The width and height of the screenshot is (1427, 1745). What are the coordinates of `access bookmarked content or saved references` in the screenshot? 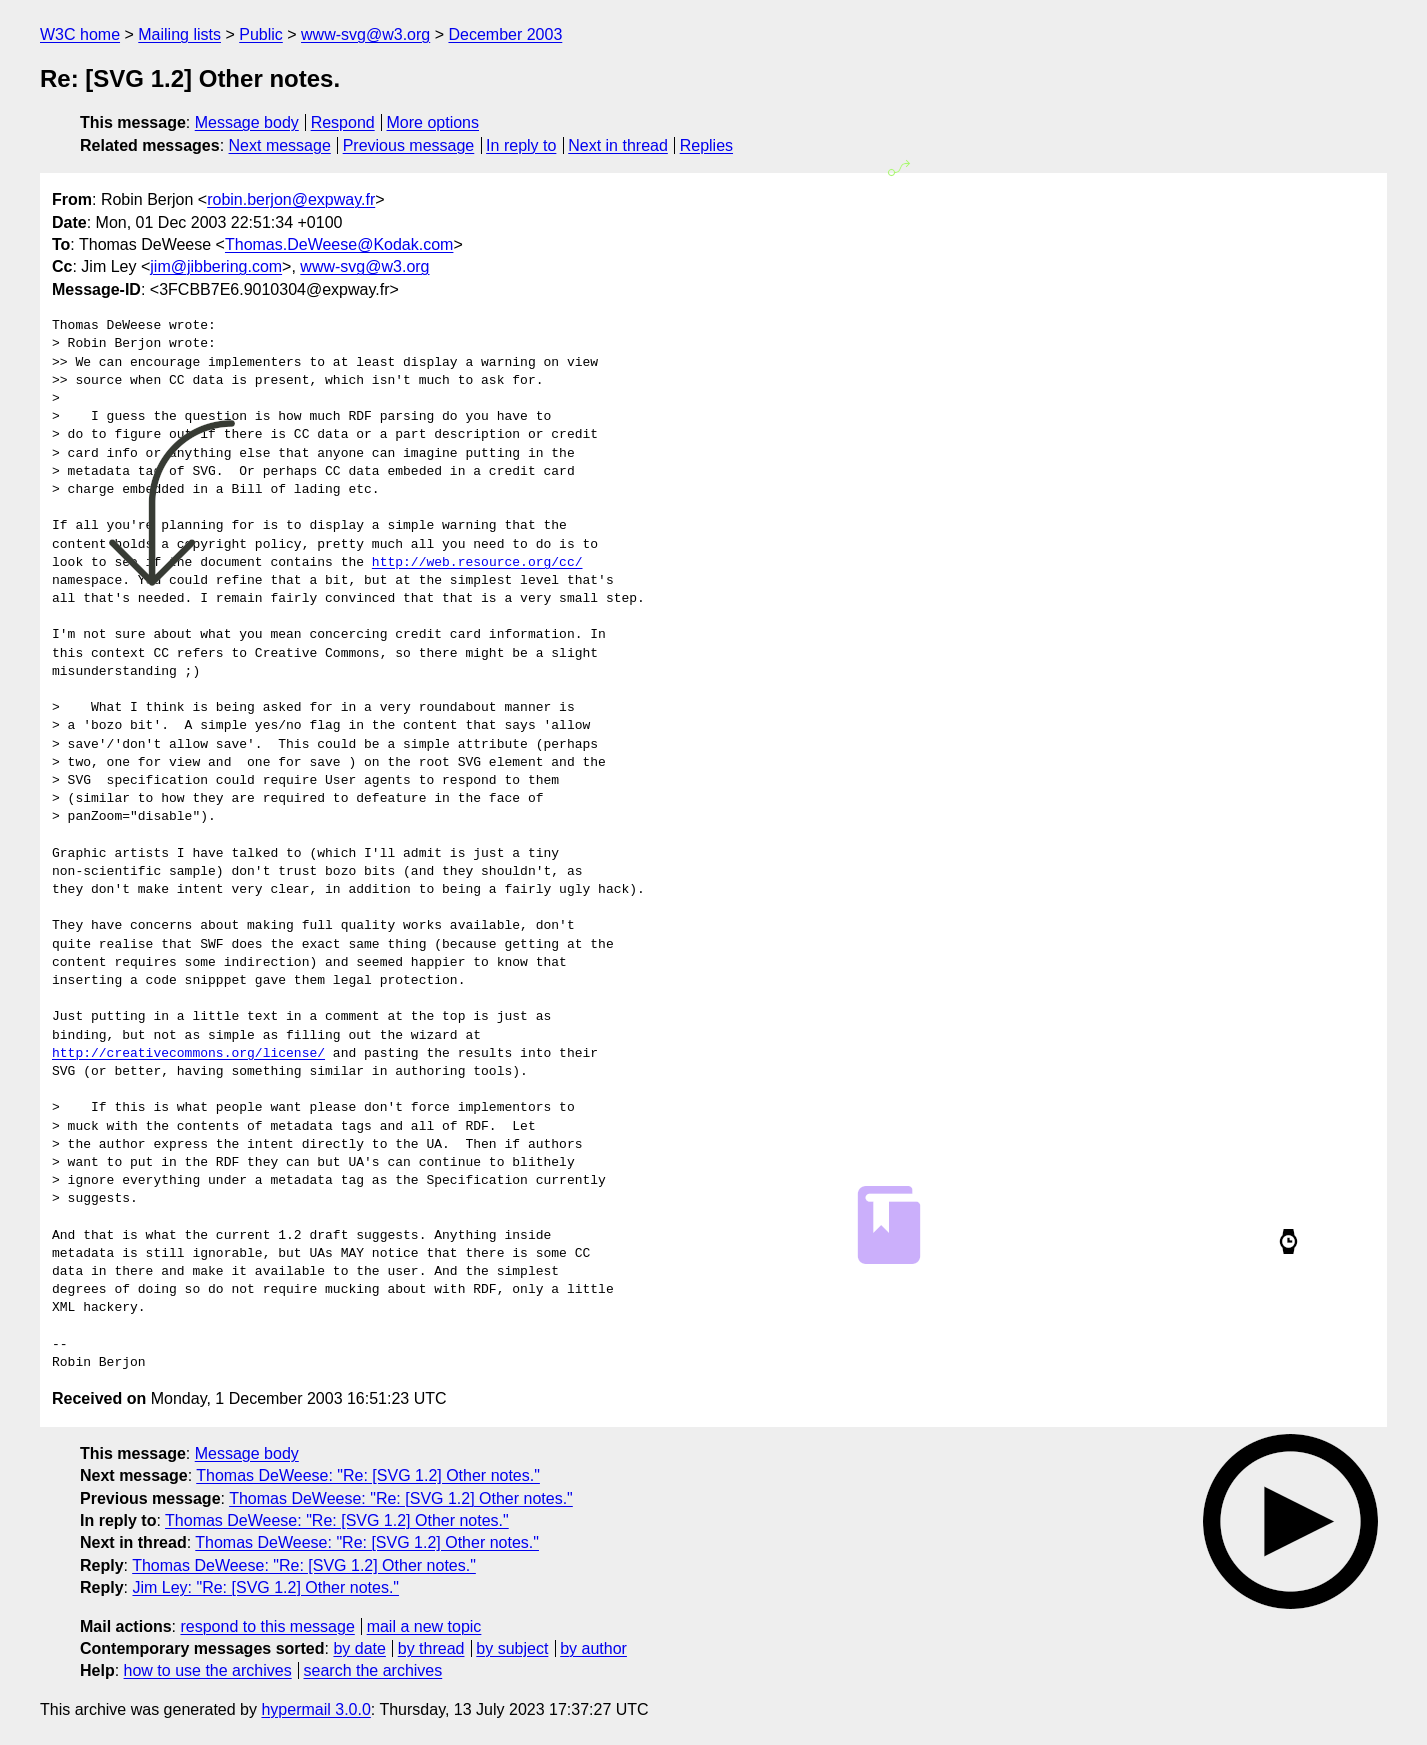 It's located at (889, 1225).